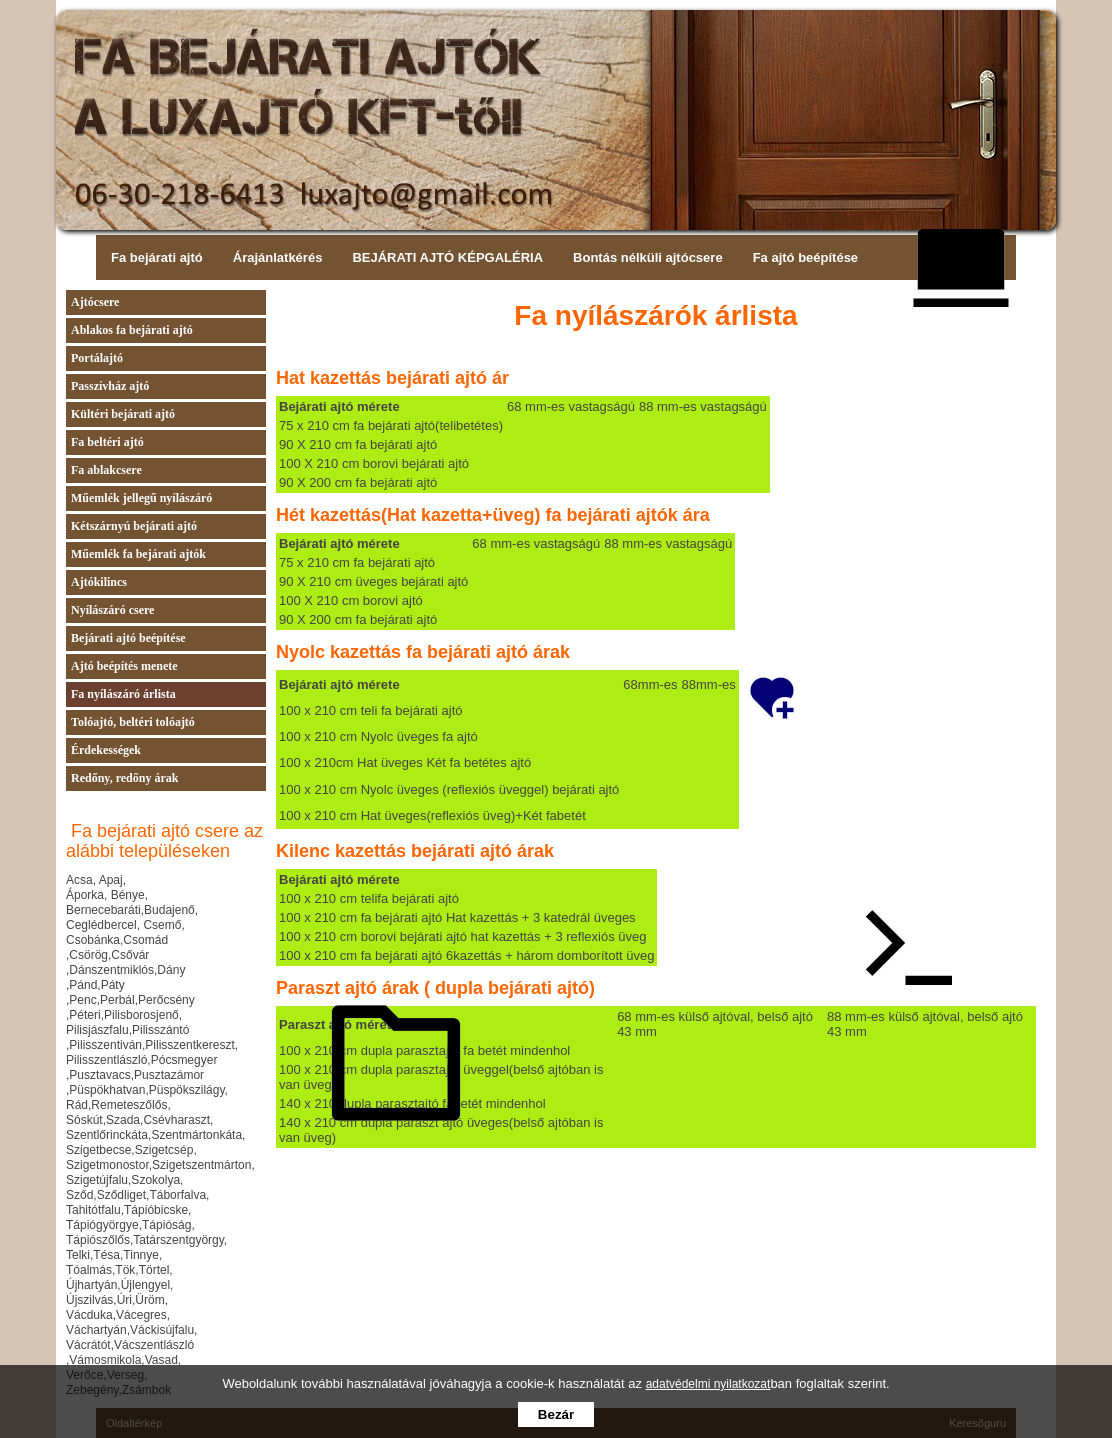 The image size is (1112, 1438). What do you see at coordinates (396, 1063) in the screenshot?
I see `open folder to view files` at bounding box center [396, 1063].